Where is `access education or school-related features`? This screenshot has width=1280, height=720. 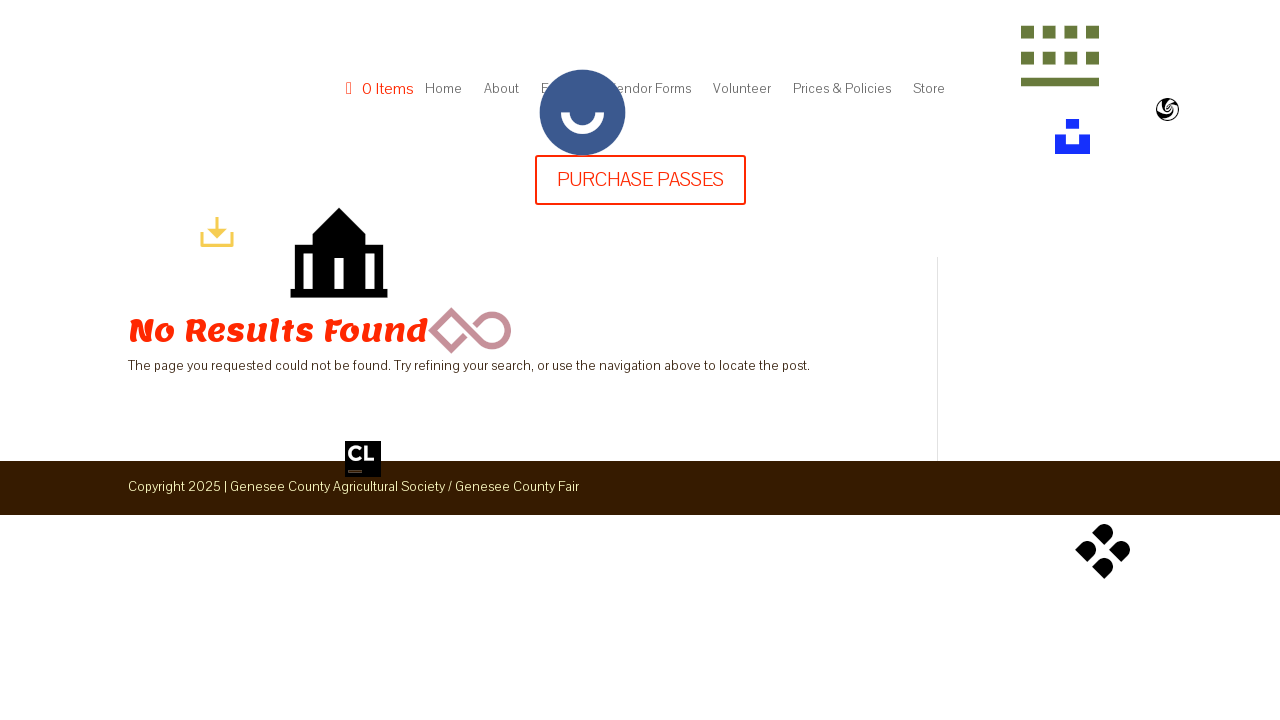 access education or school-related features is located at coordinates (339, 258).